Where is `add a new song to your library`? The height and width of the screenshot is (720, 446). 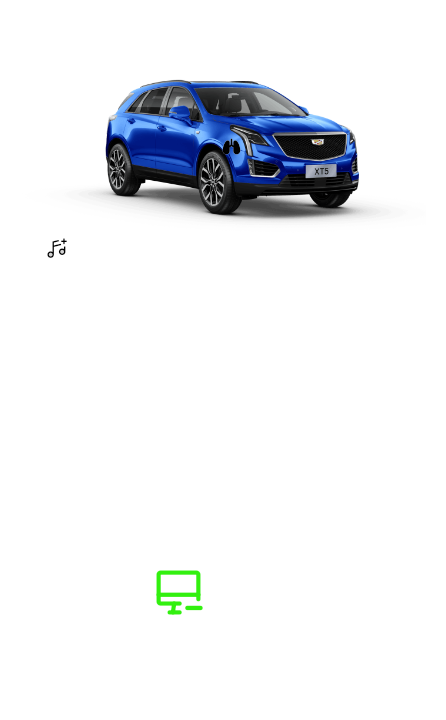 add a new song to your library is located at coordinates (57, 248).